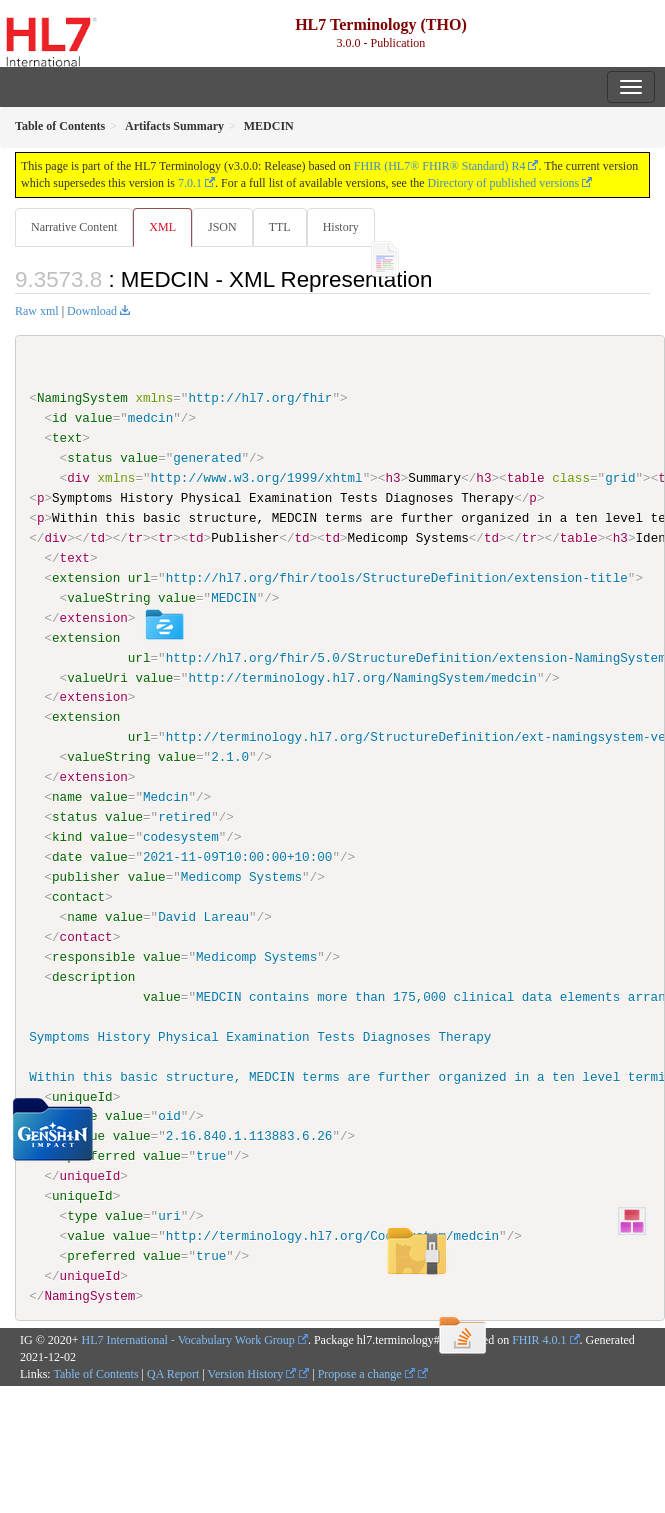 Image resolution: width=665 pixels, height=1513 pixels. I want to click on a script or code file, so click(385, 259).